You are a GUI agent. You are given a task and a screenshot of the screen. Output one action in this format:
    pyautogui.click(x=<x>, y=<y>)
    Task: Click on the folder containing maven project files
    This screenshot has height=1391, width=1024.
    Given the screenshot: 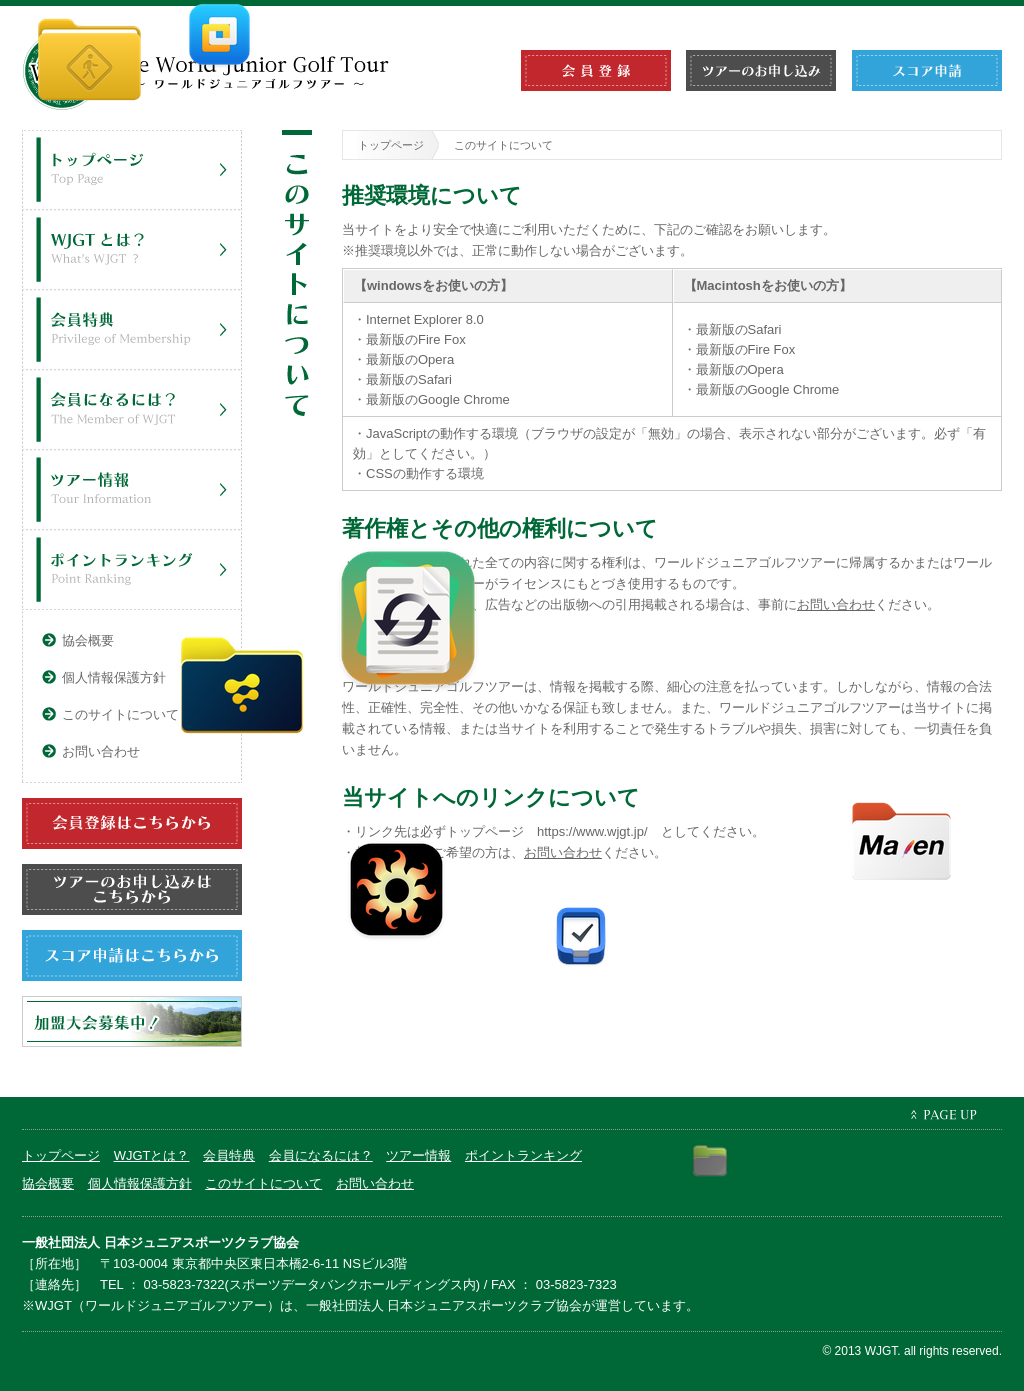 What is the action you would take?
    pyautogui.click(x=901, y=844)
    